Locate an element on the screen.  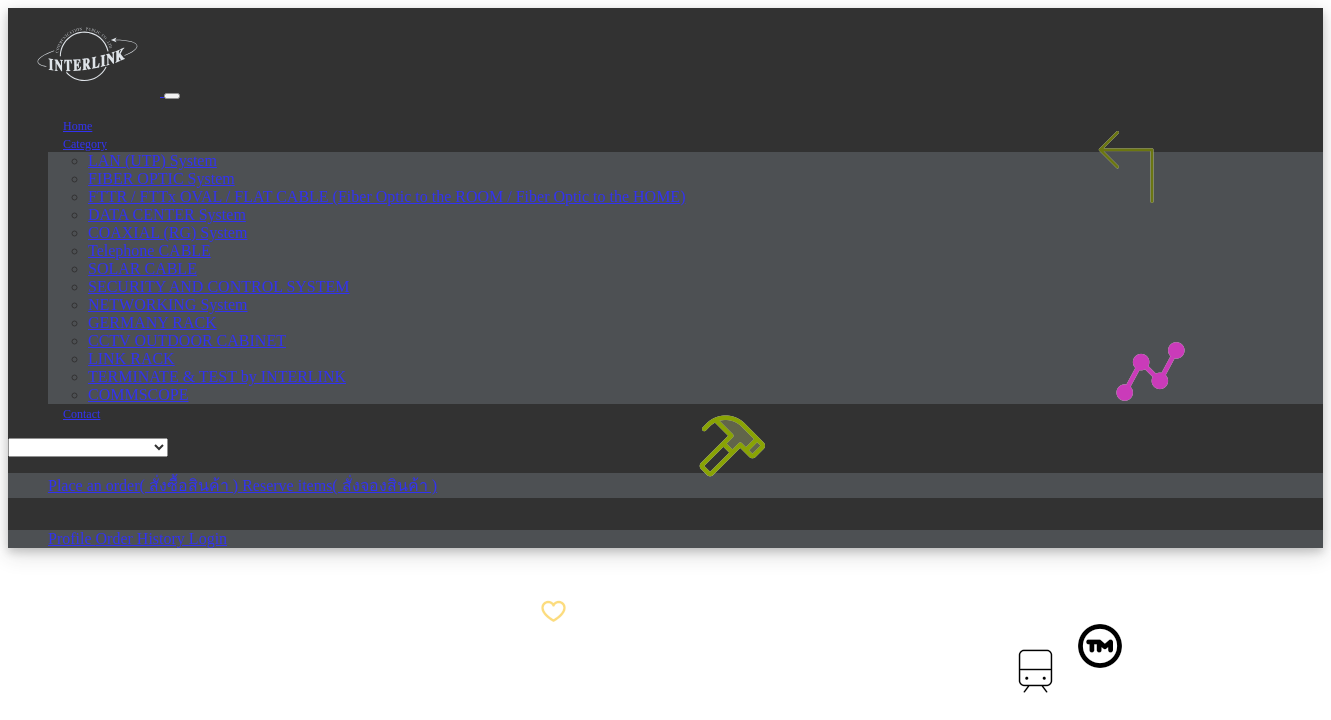
view connected data points or analytics is located at coordinates (1150, 371).